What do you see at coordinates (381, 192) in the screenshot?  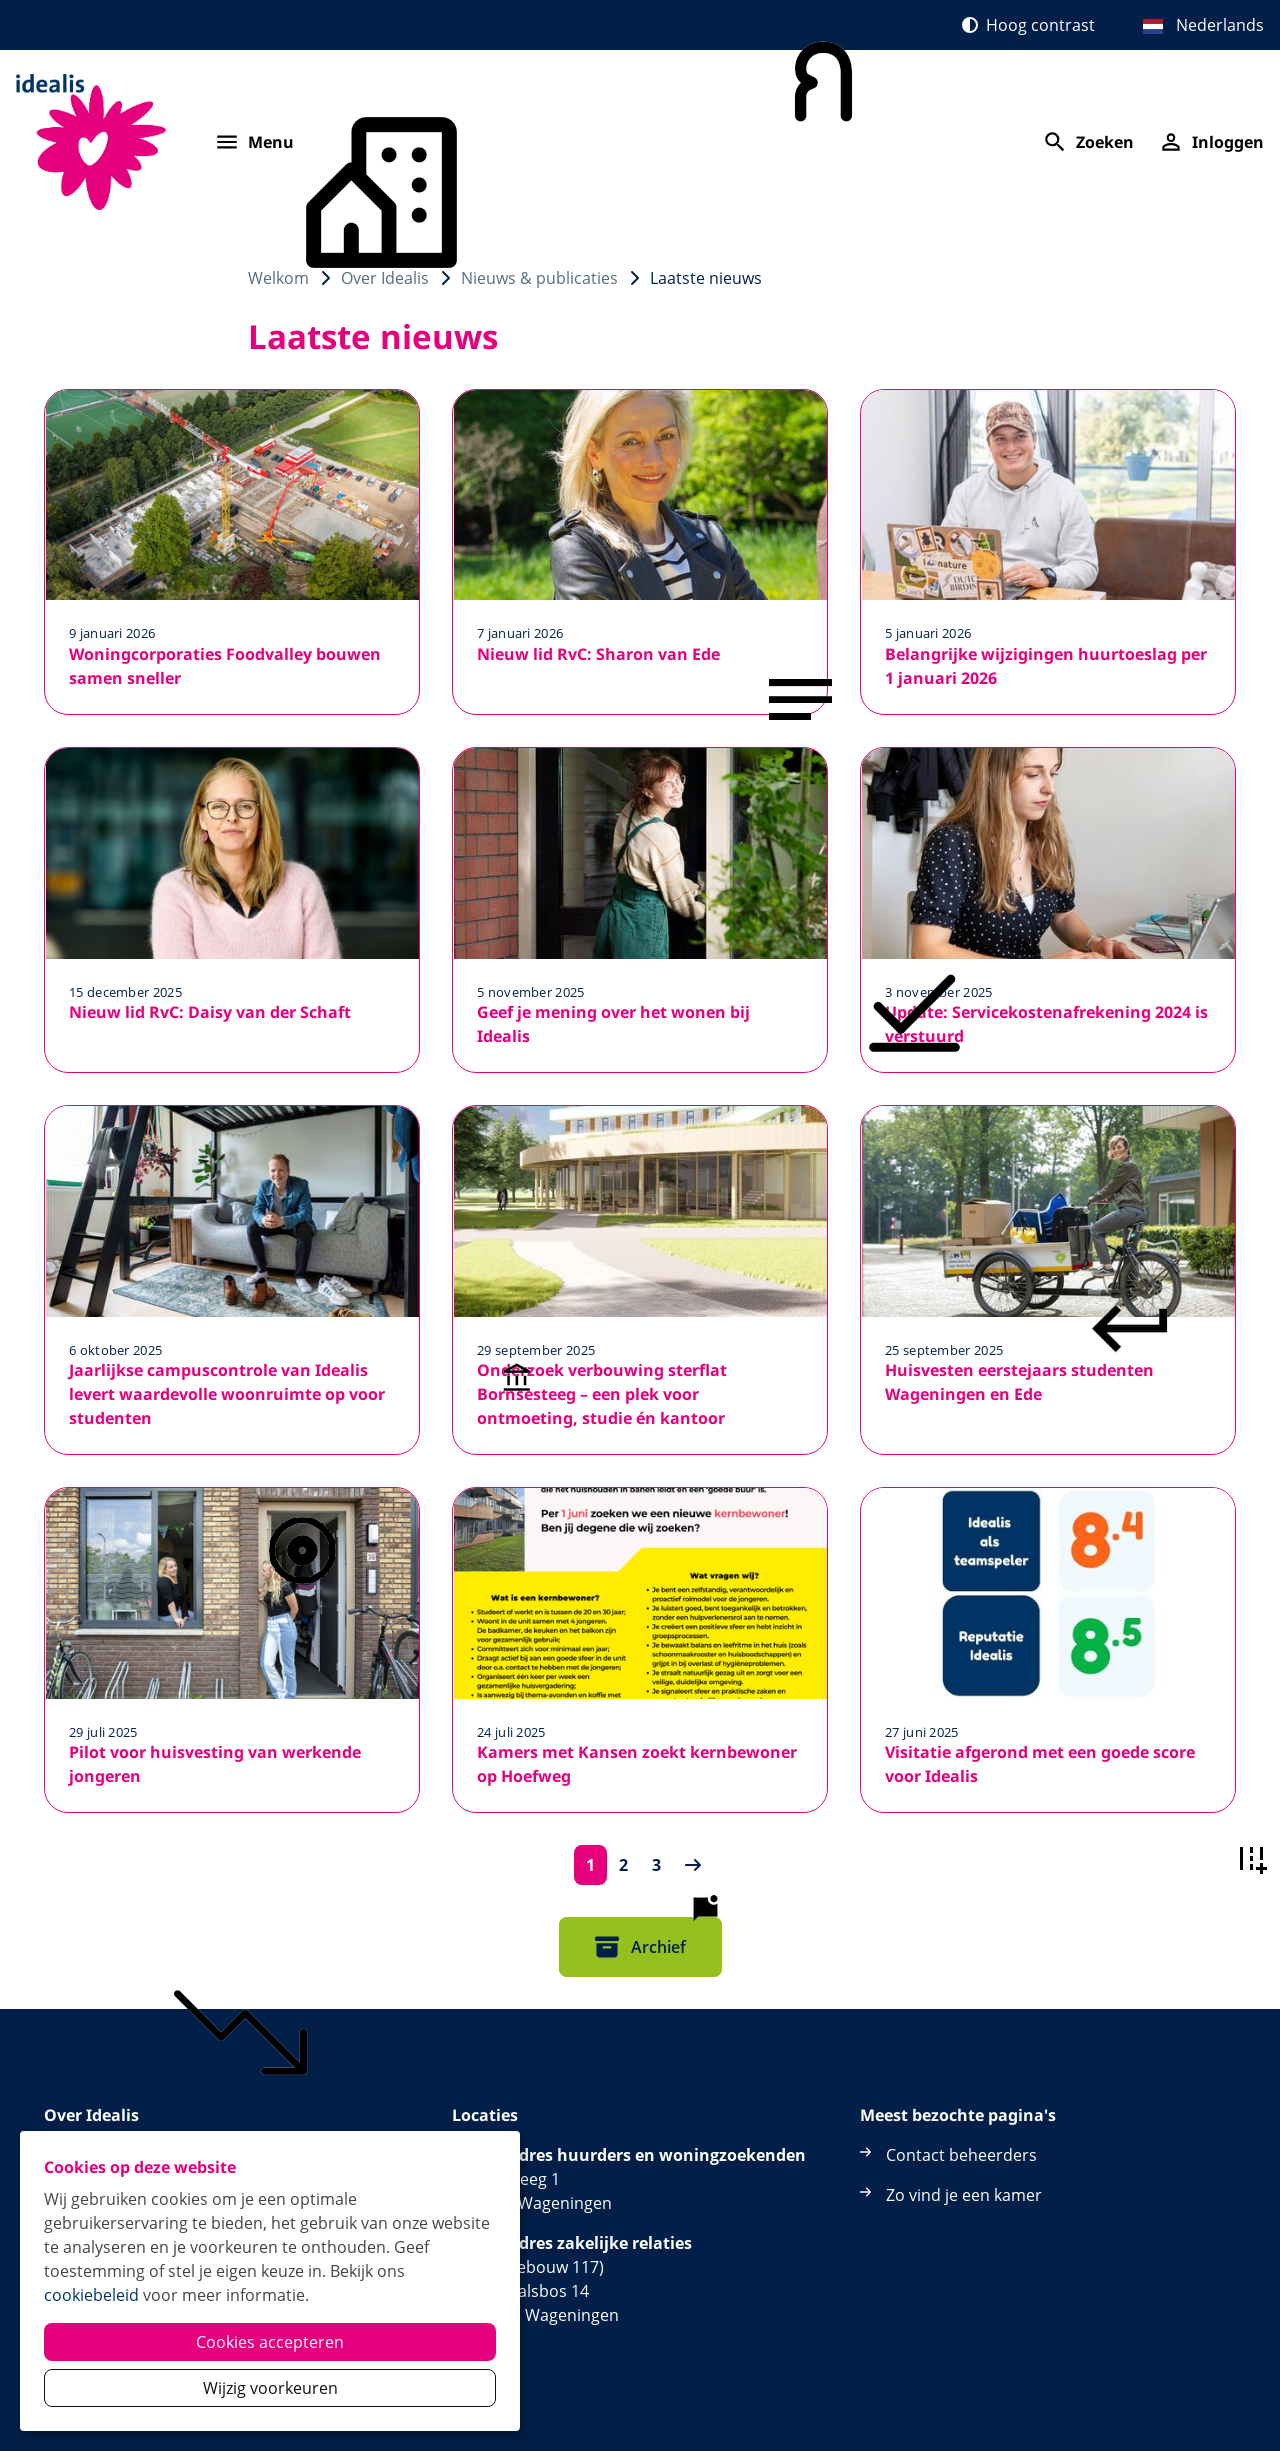 I see `view community or residential buildings` at bounding box center [381, 192].